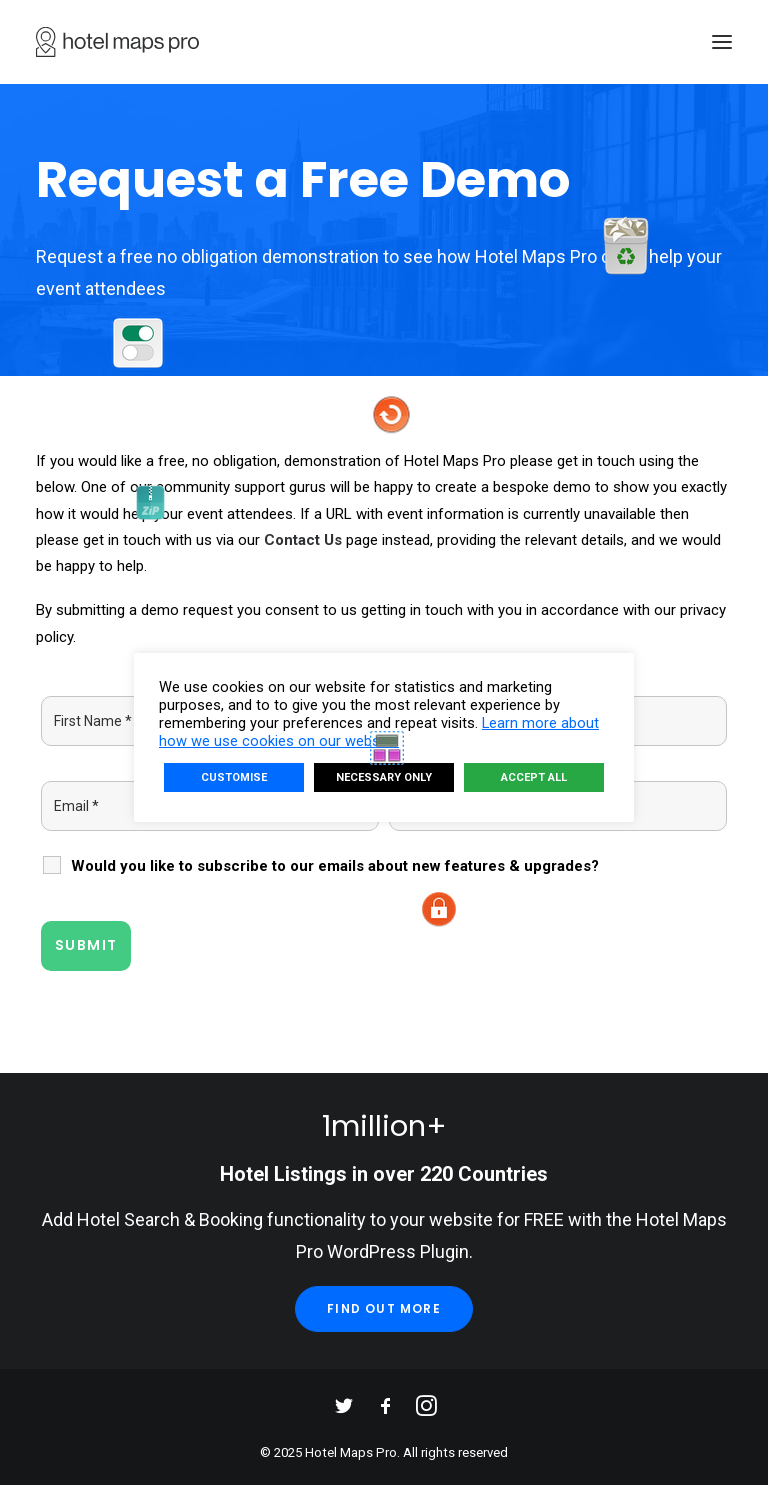 The height and width of the screenshot is (1485, 768). I want to click on open gnome tweaks settings application, so click(138, 343).